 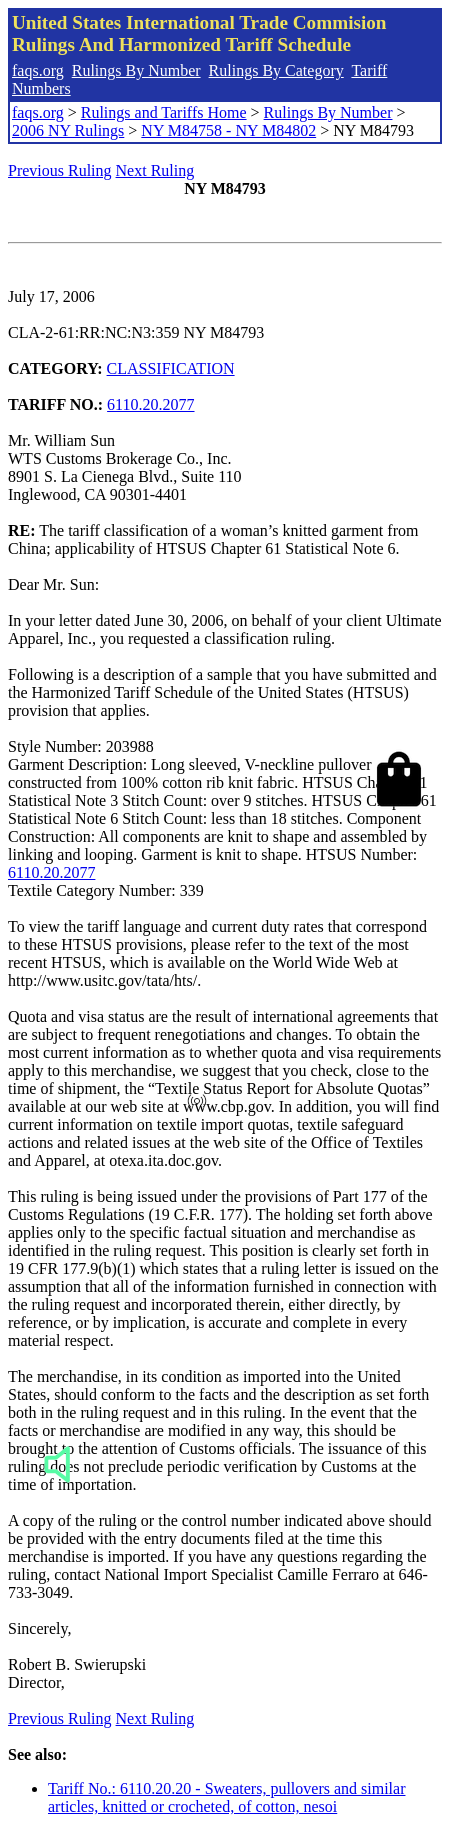 What do you see at coordinates (197, 1101) in the screenshot?
I see `start a live broadcast or stream` at bounding box center [197, 1101].